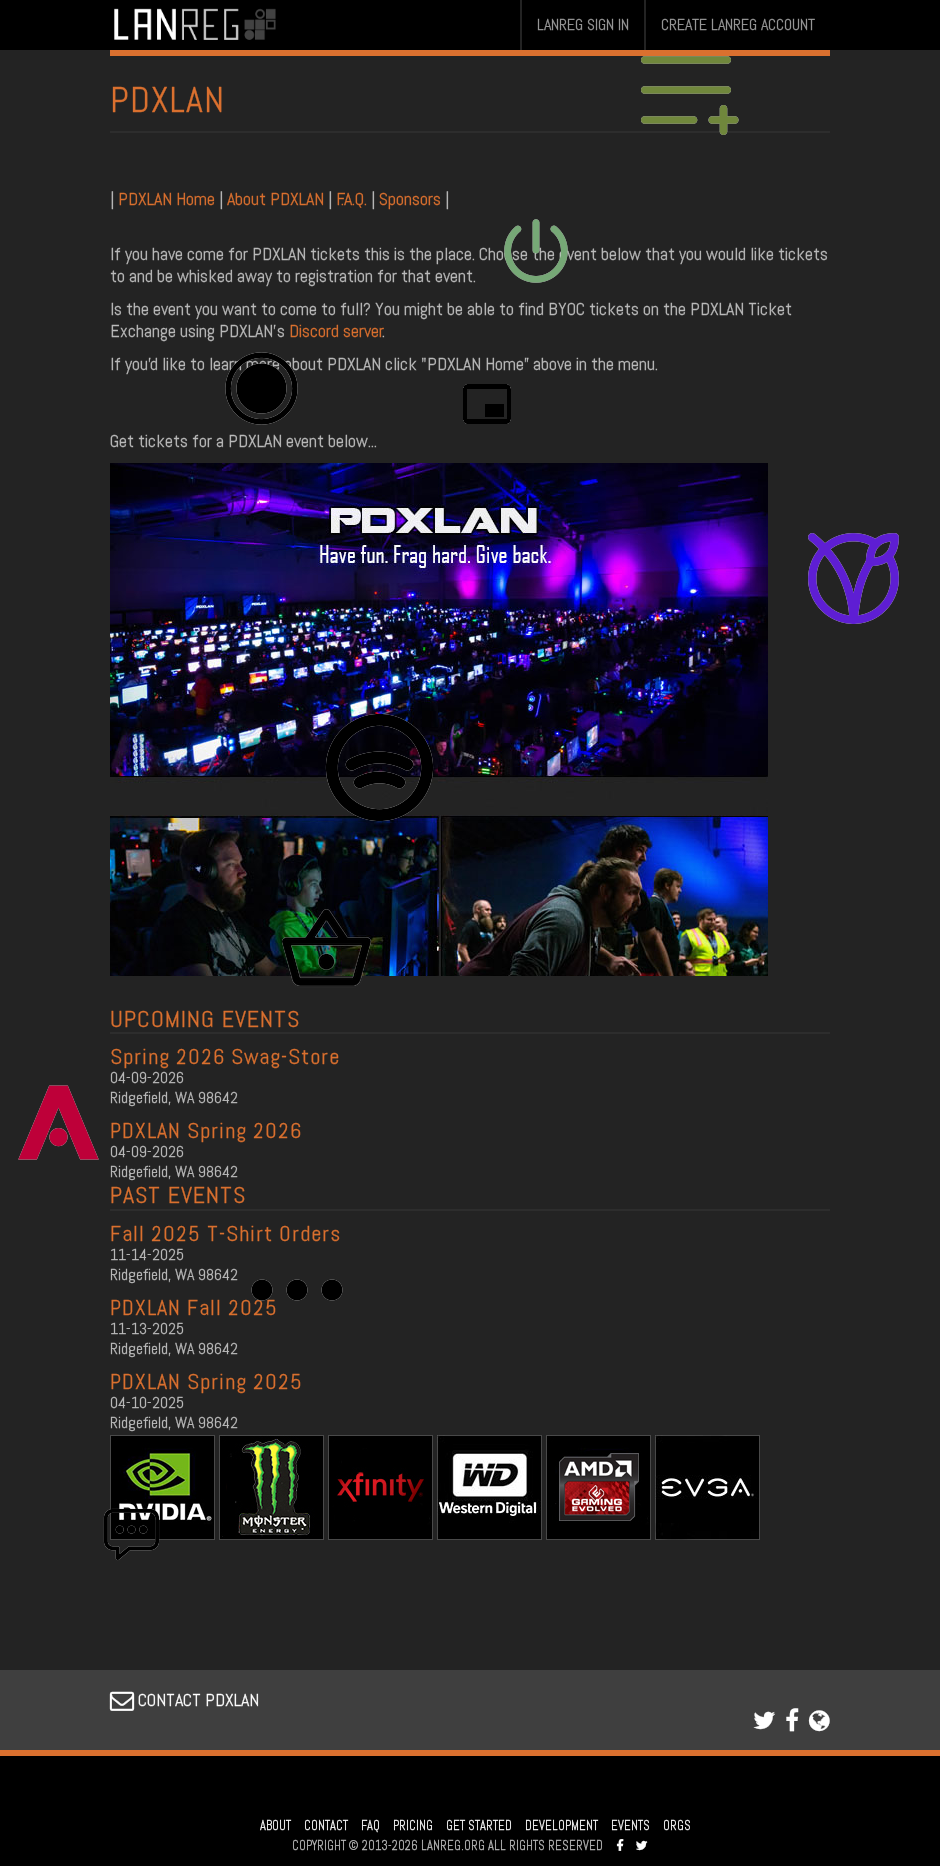 This screenshot has width=940, height=1866. Describe the element at coordinates (379, 767) in the screenshot. I see `open Spotify` at that location.